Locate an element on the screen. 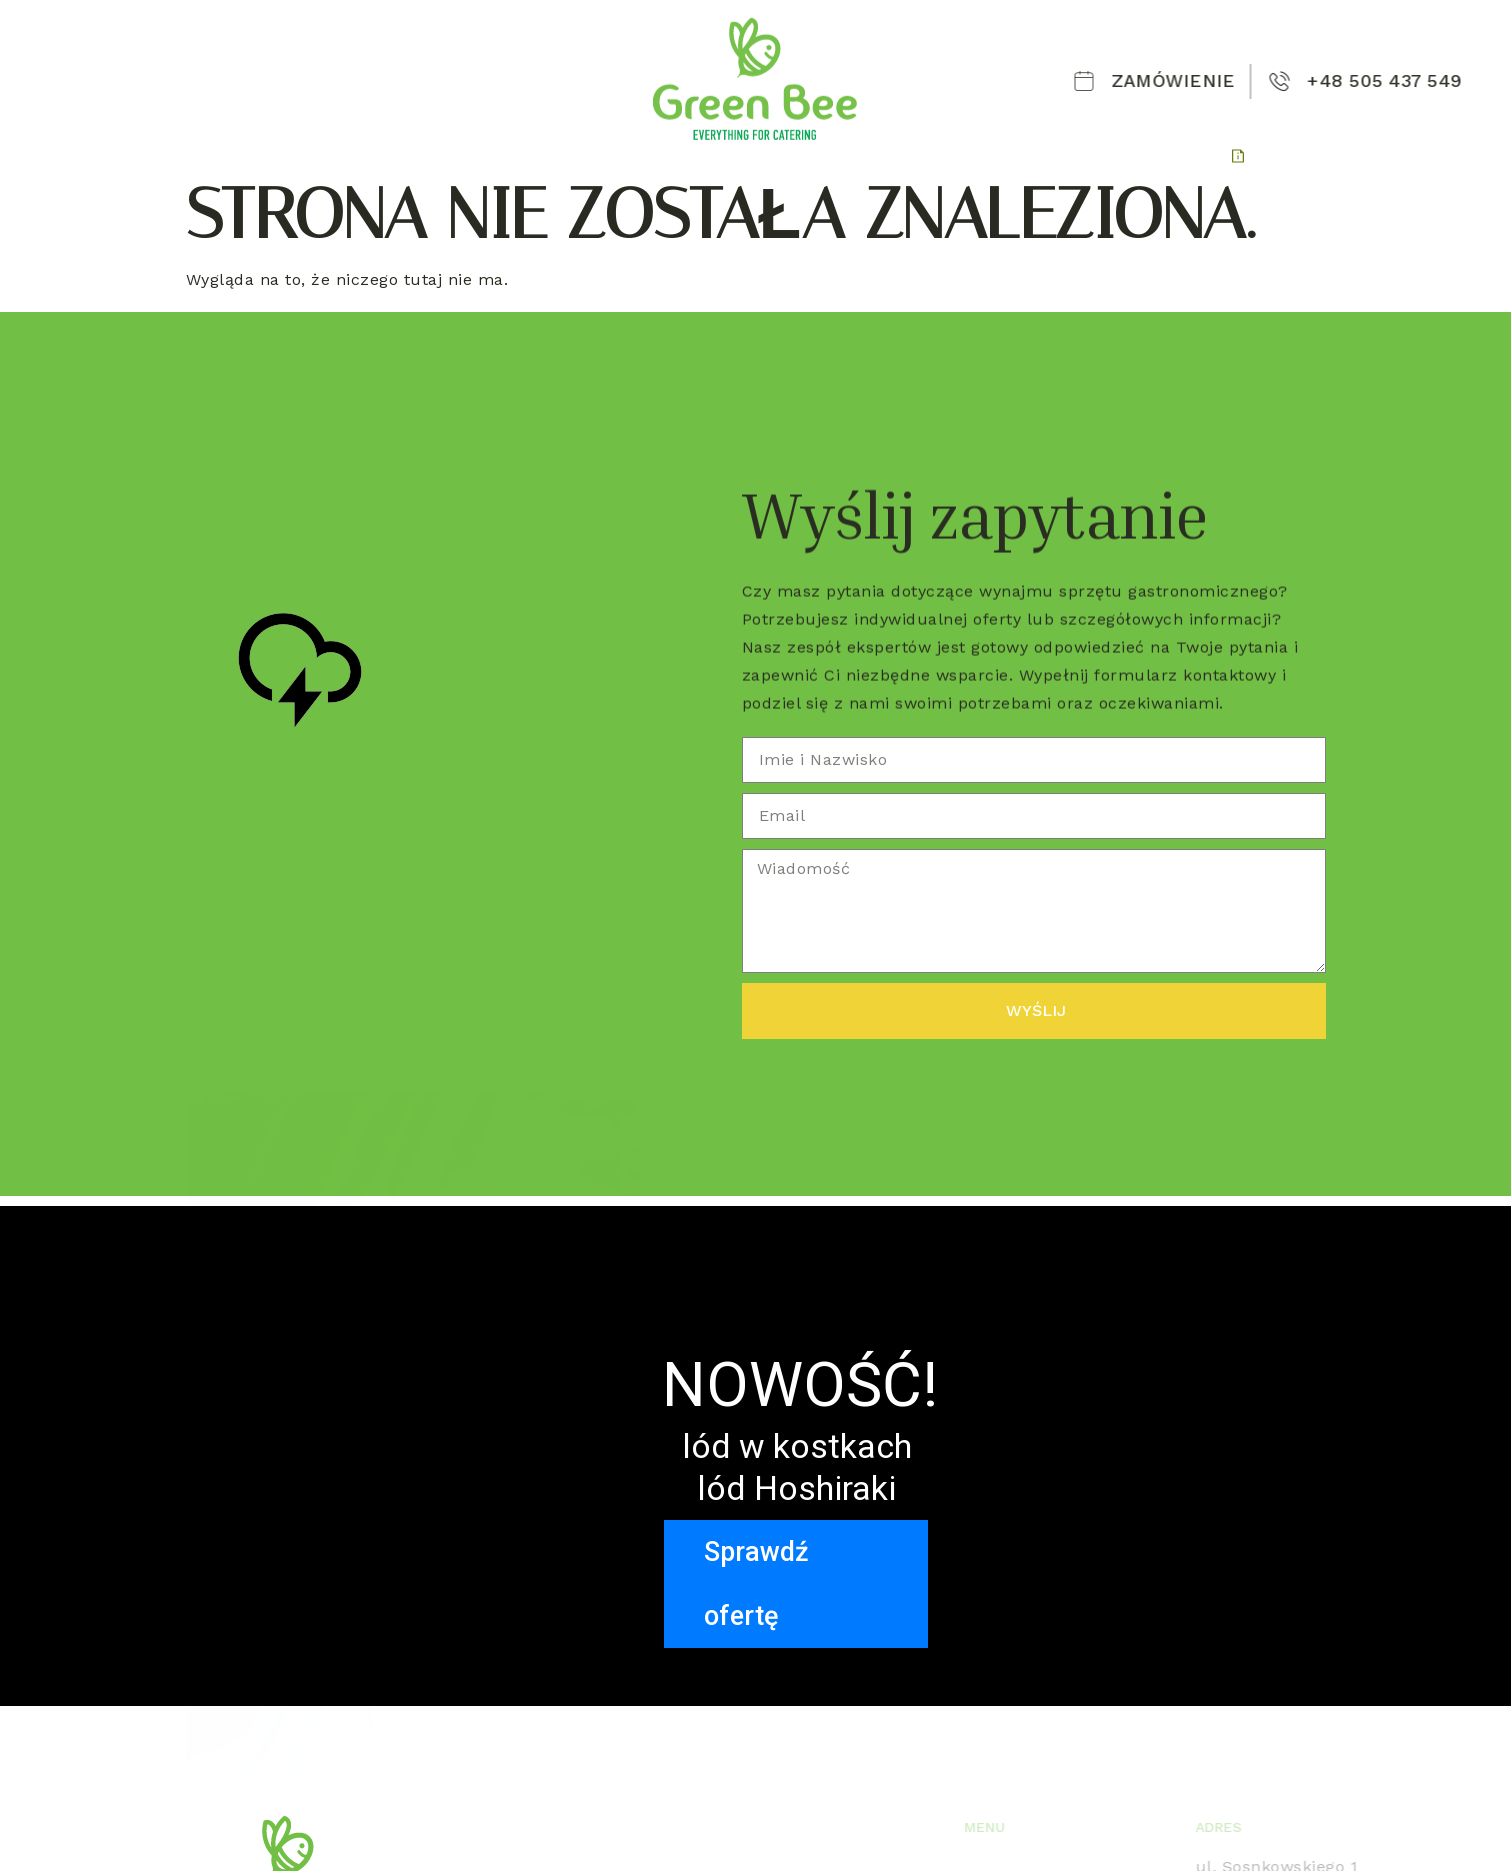 Image resolution: width=1511 pixels, height=1871 pixels. indicates thunderstorm weather conditions is located at coordinates (300, 669).